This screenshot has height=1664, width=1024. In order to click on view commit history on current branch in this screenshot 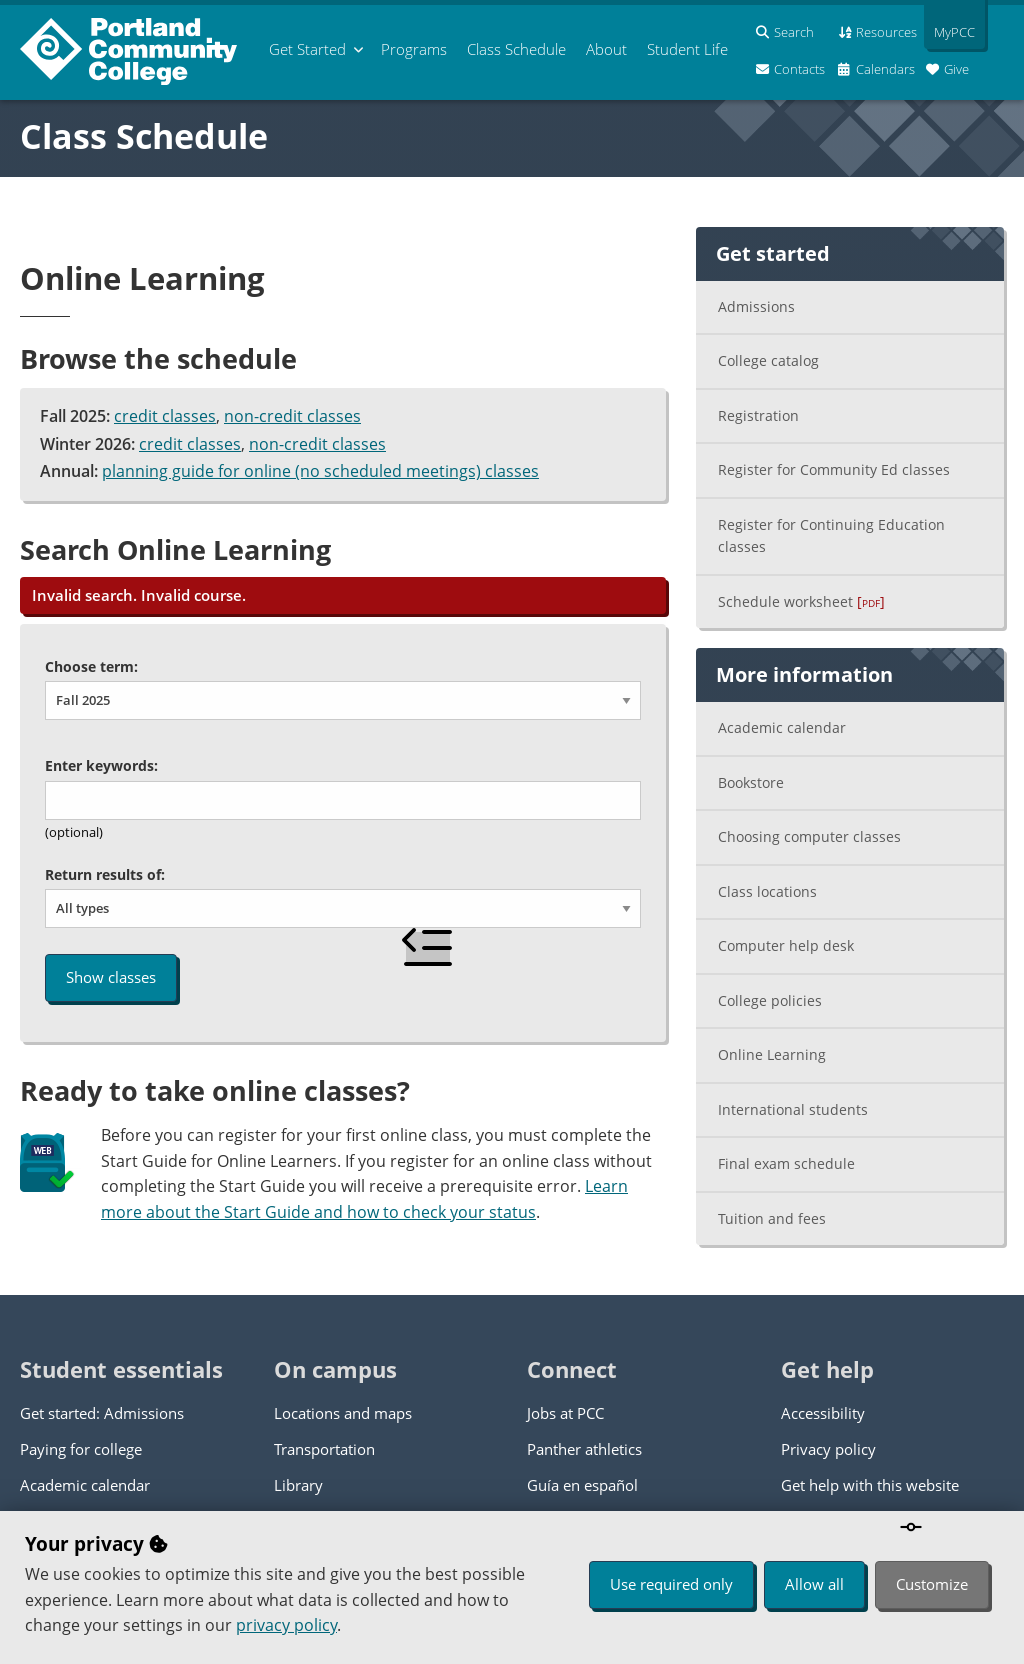, I will do `click(911, 1527)`.